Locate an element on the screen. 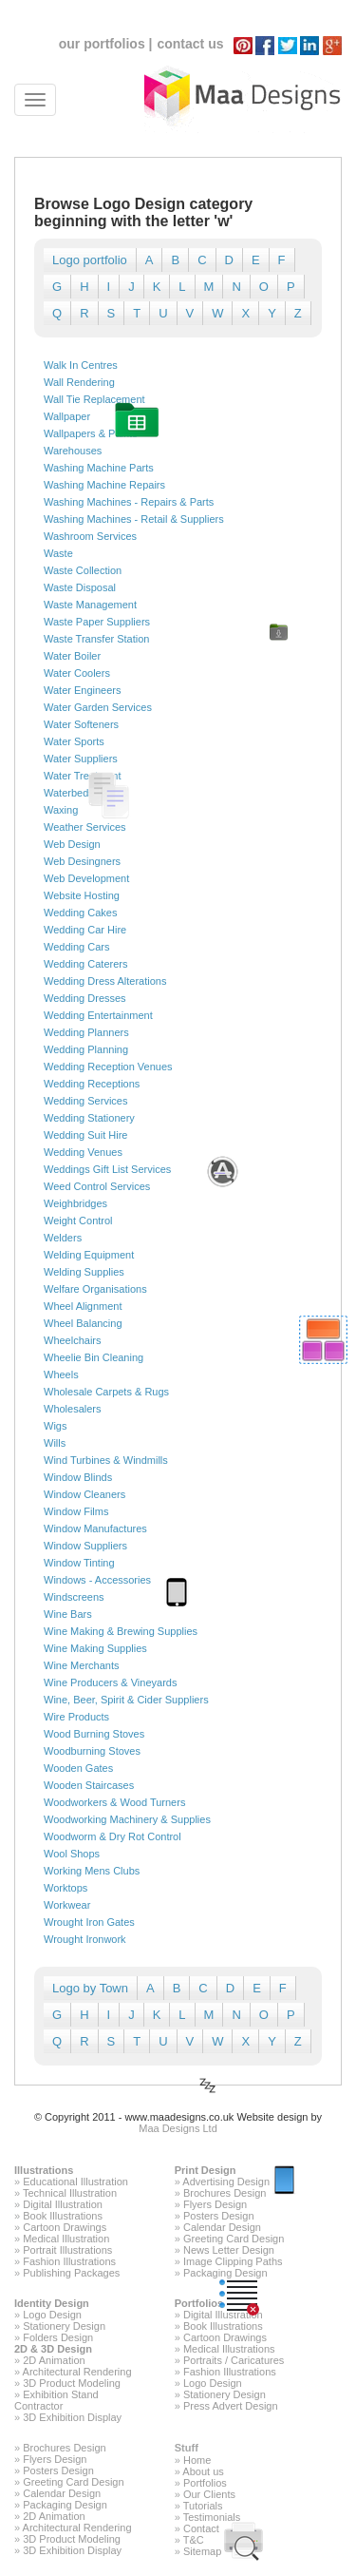  access your downloads folder is located at coordinates (278, 631).